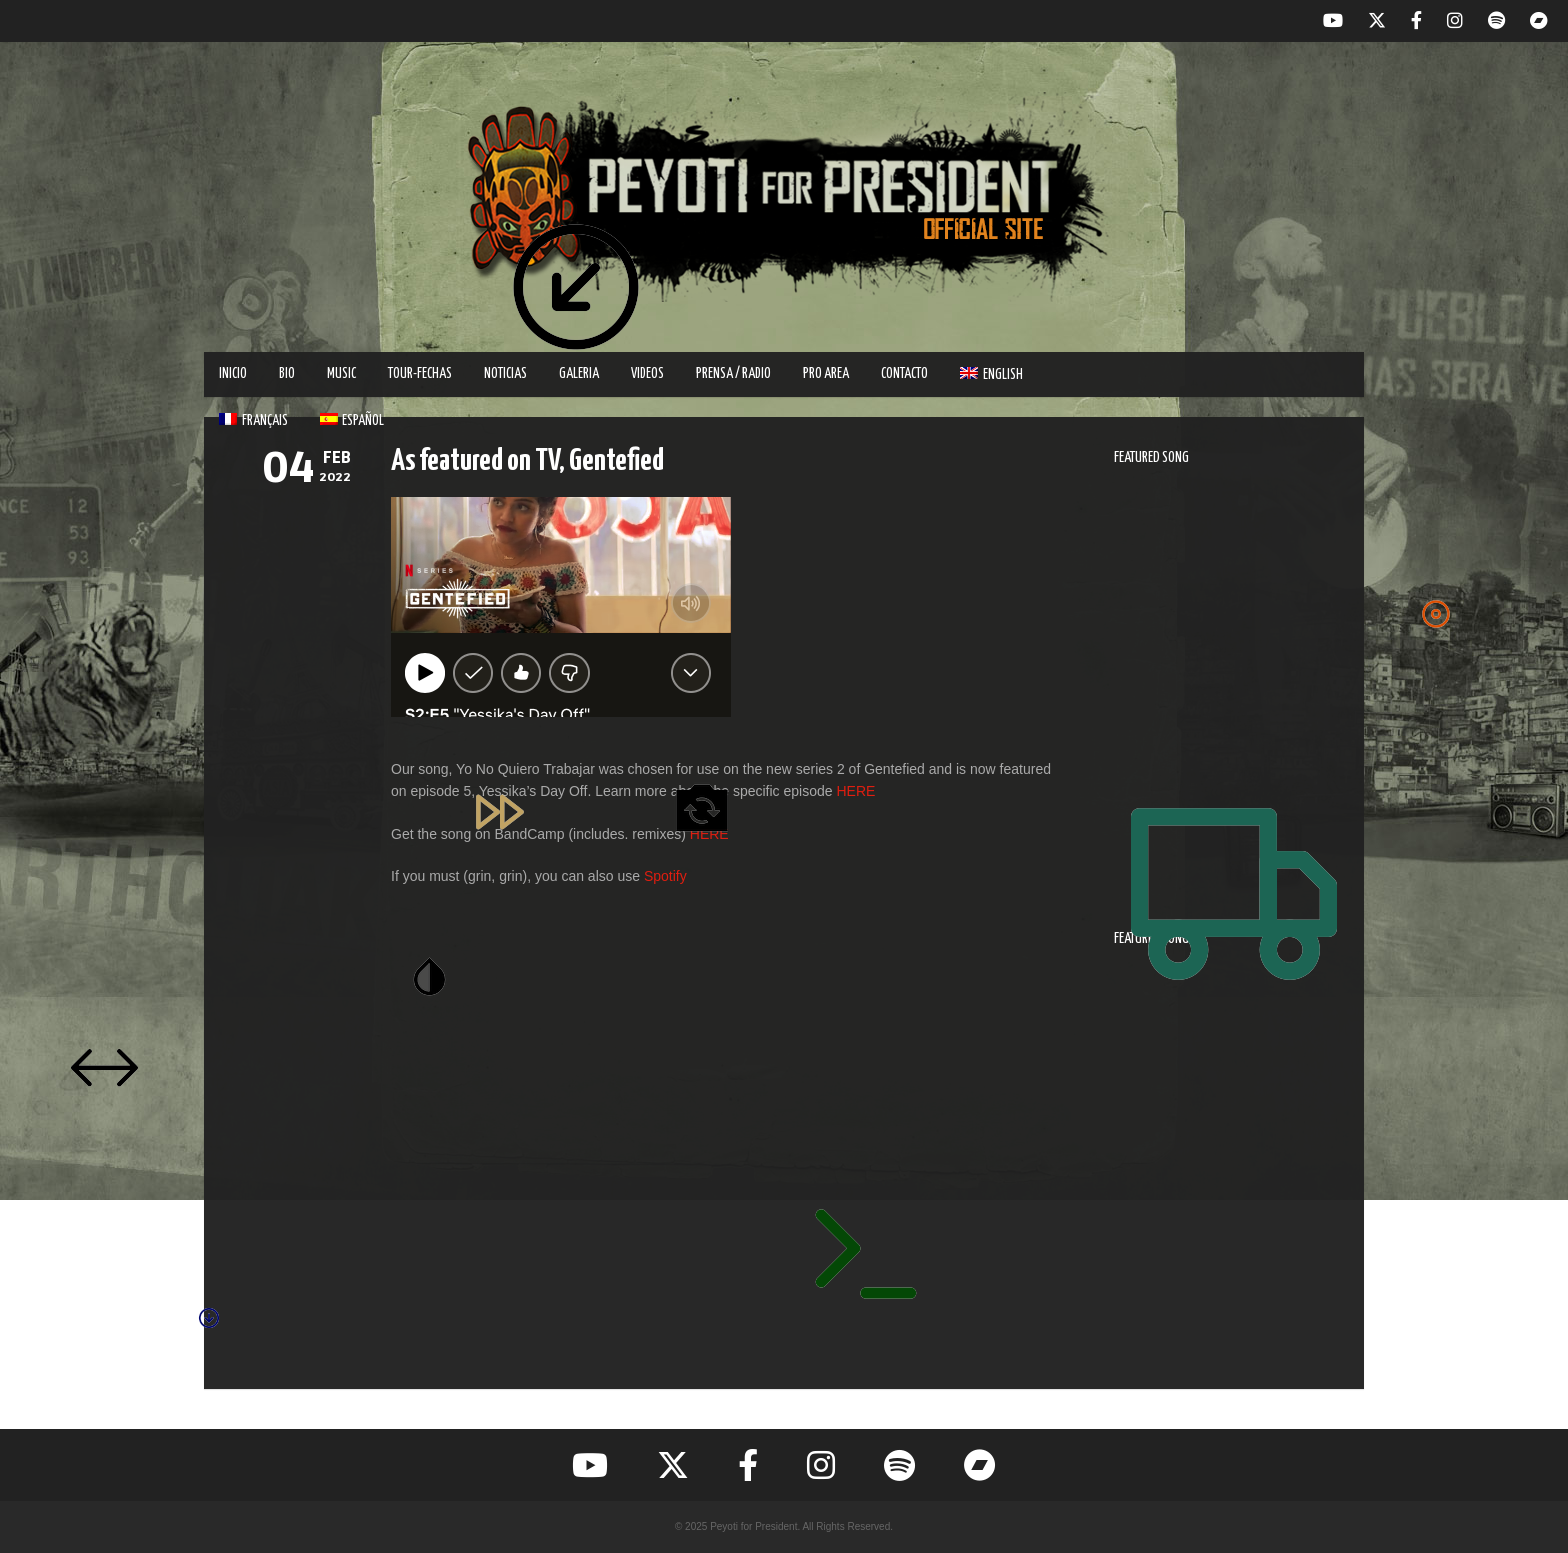  What do you see at coordinates (500, 812) in the screenshot?
I see `skip forward in media playback` at bounding box center [500, 812].